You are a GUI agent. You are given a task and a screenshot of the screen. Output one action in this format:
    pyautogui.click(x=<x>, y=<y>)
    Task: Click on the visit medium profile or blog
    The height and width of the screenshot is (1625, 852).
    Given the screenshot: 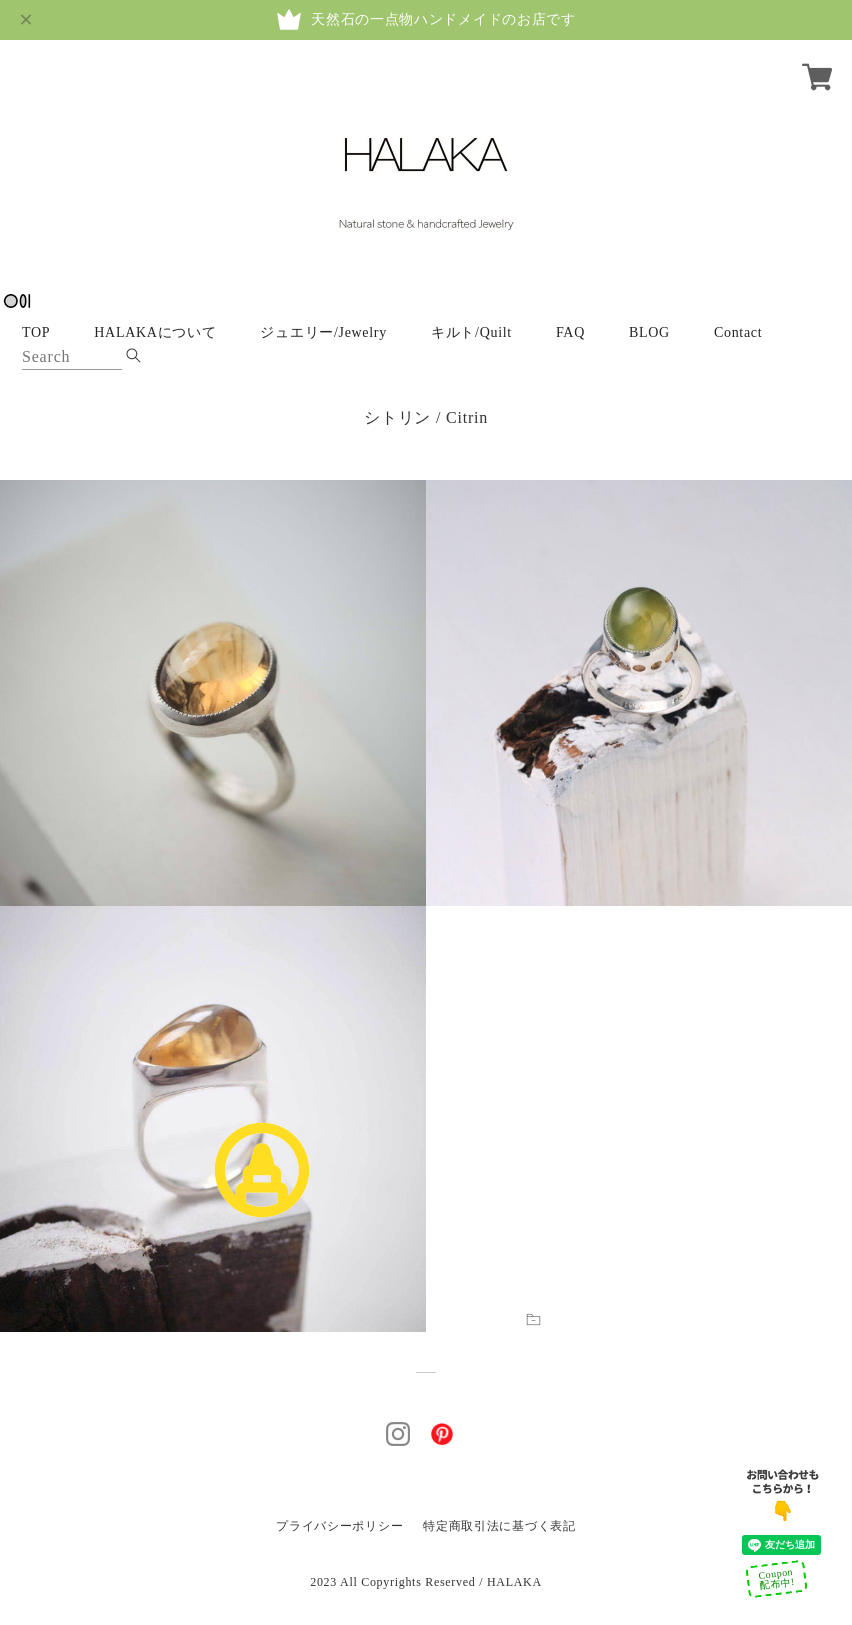 What is the action you would take?
    pyautogui.click(x=17, y=301)
    